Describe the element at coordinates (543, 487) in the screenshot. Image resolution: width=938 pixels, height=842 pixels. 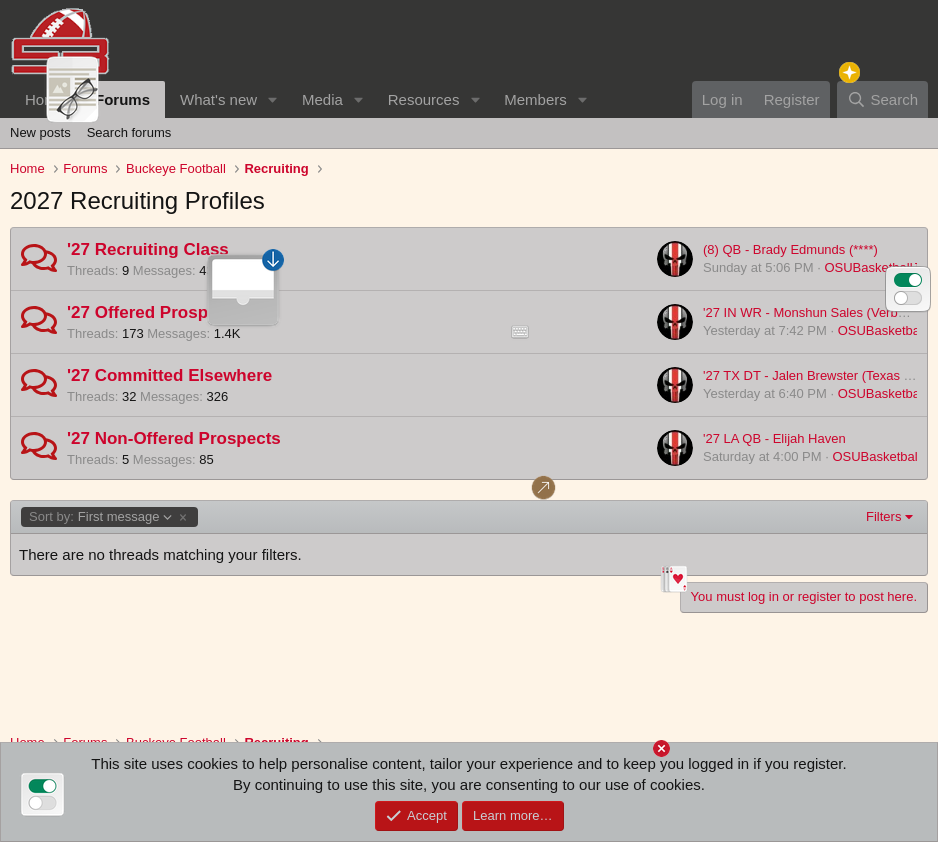
I see `indicates a symbolic link or shortcut to another file` at that location.